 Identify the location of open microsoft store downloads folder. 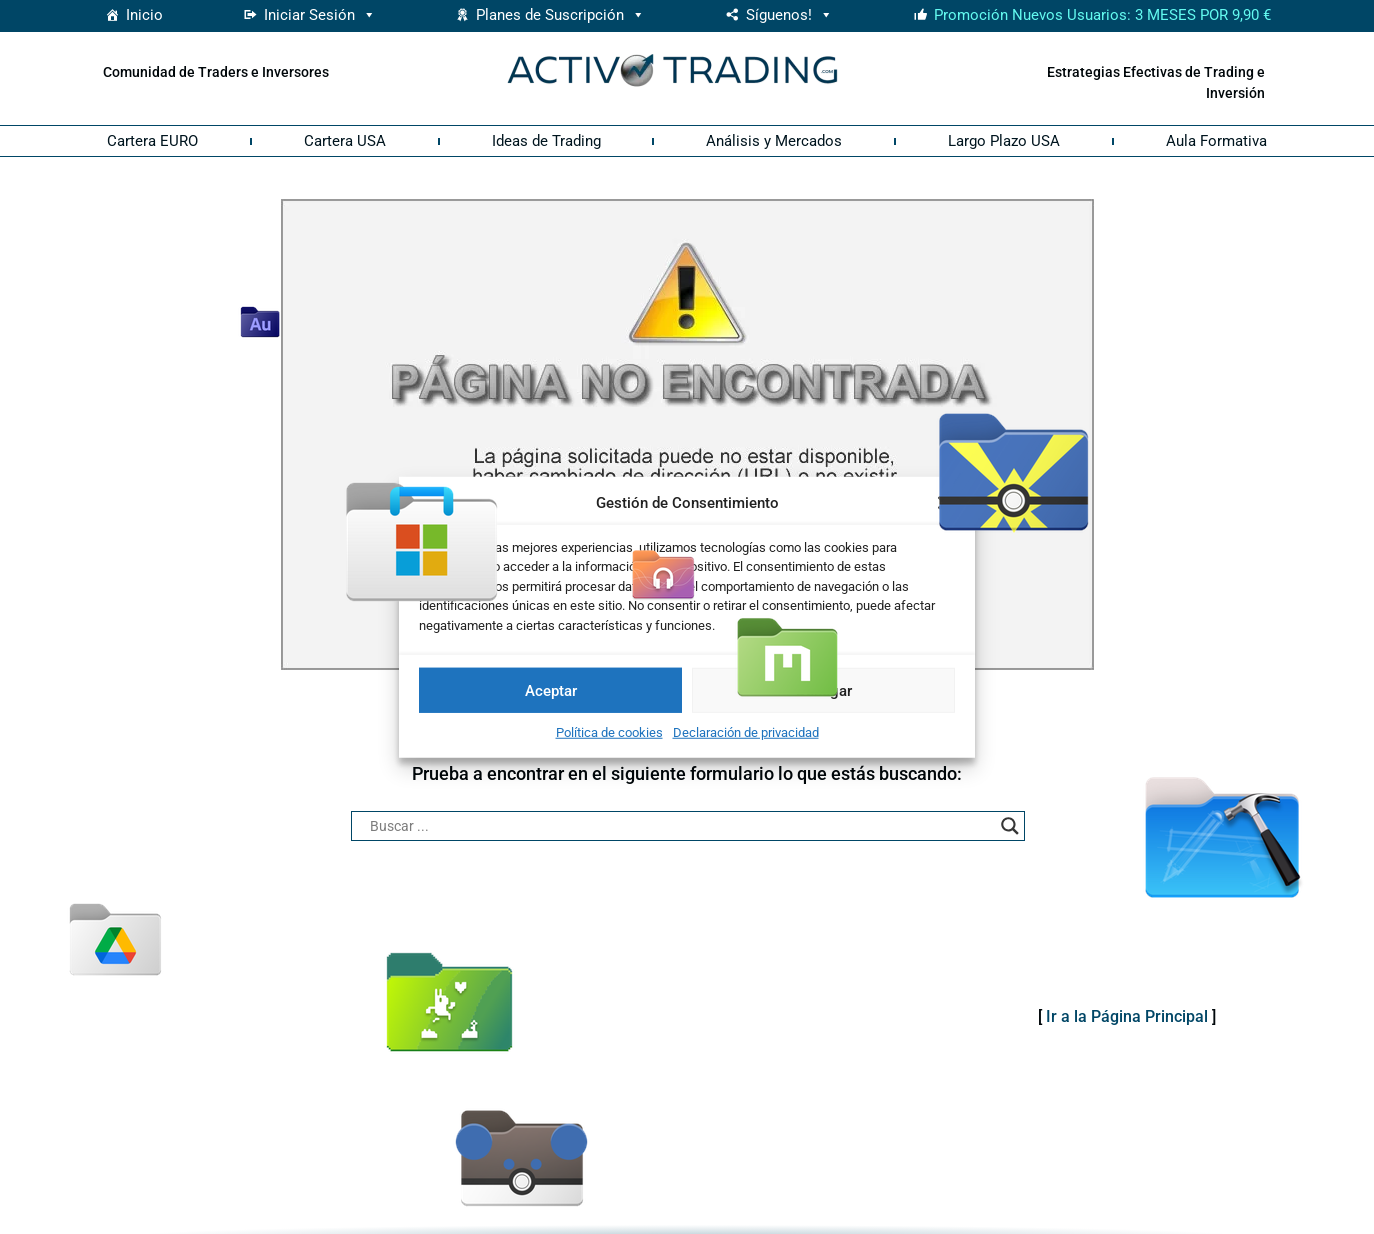
(421, 546).